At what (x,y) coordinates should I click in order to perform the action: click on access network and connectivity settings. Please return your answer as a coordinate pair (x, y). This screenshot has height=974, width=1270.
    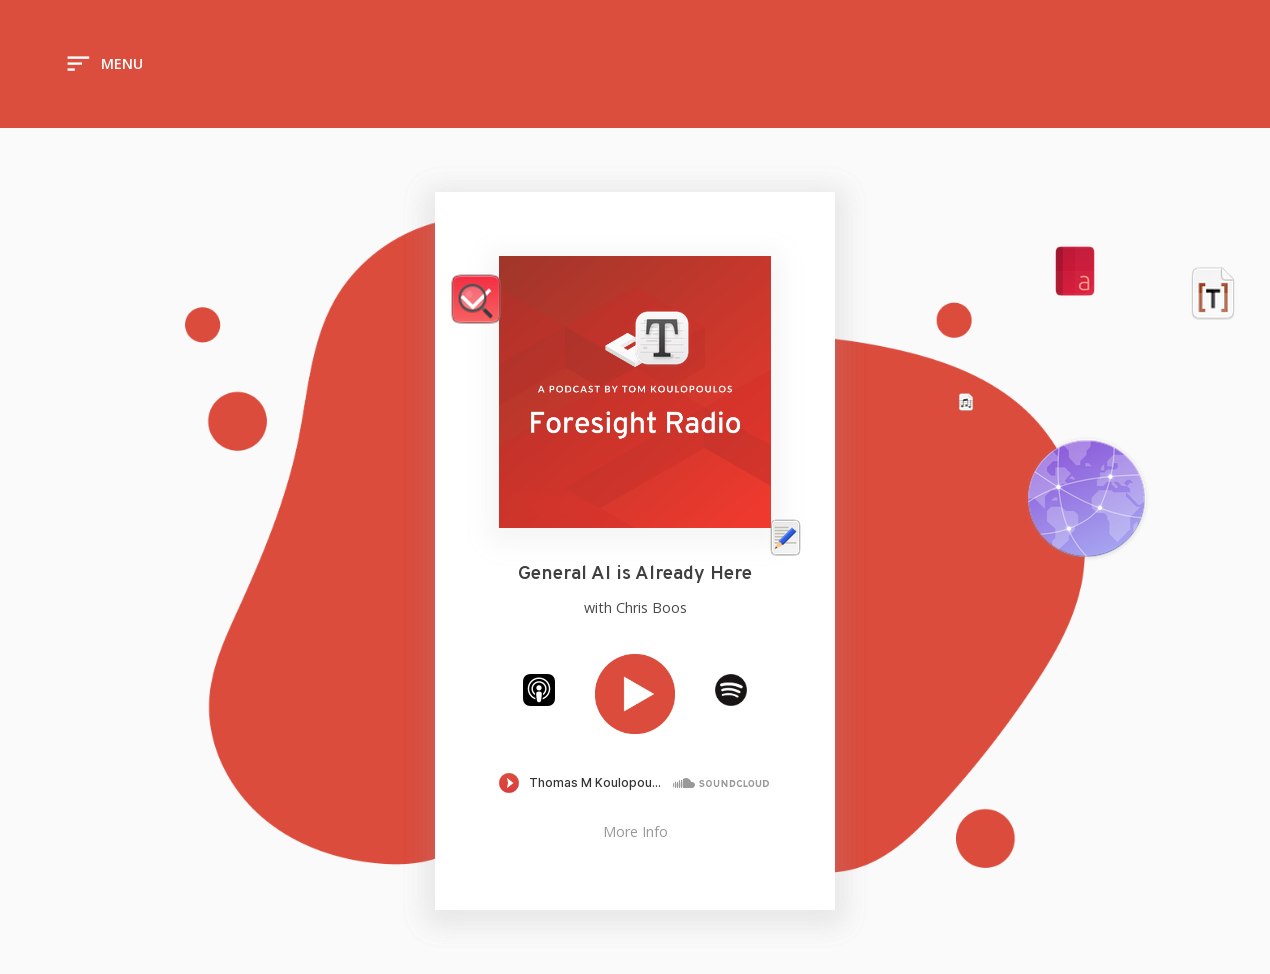
    Looking at the image, I should click on (1086, 498).